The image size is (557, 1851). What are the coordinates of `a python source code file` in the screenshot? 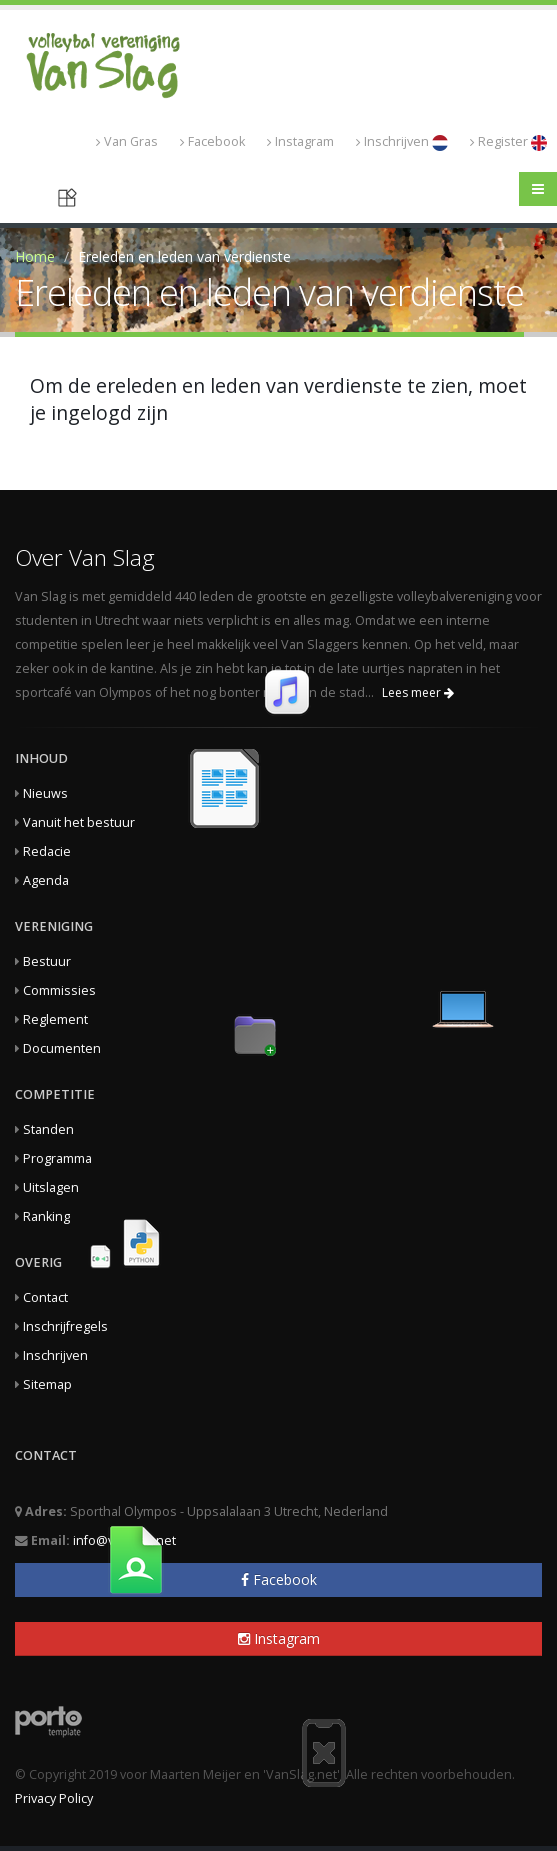 It's located at (141, 1243).